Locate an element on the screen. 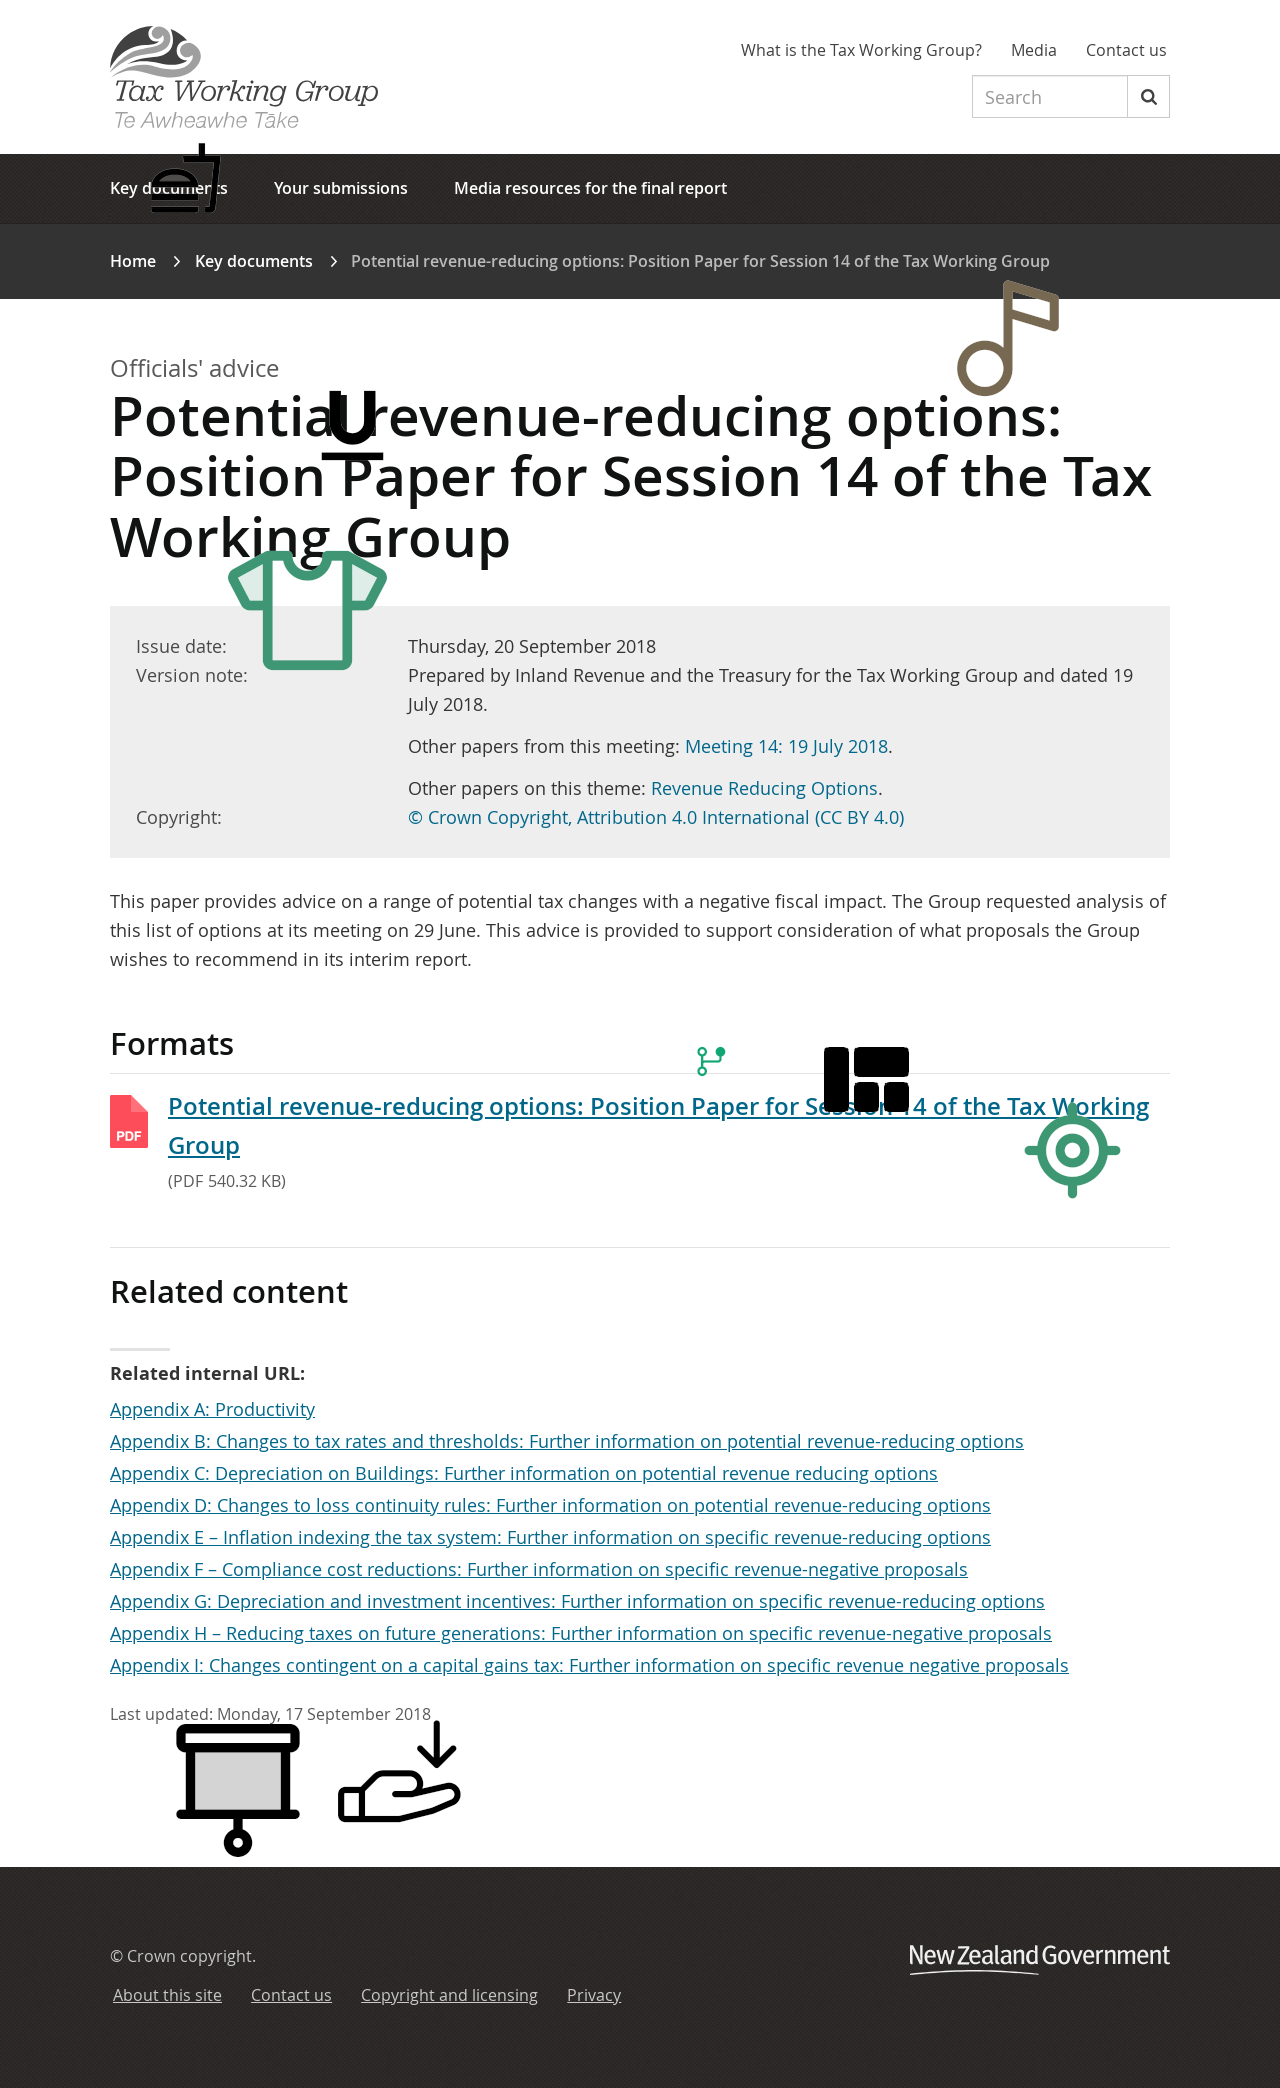 Image resolution: width=1280 pixels, height=2088 pixels. apply underline formatting to selected text is located at coordinates (352, 425).